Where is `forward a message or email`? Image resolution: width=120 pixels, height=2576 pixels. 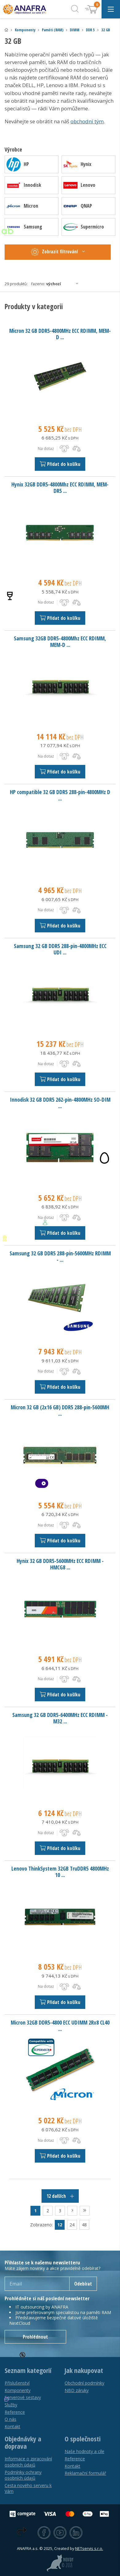 forward a message or email is located at coordinates (22, 2531).